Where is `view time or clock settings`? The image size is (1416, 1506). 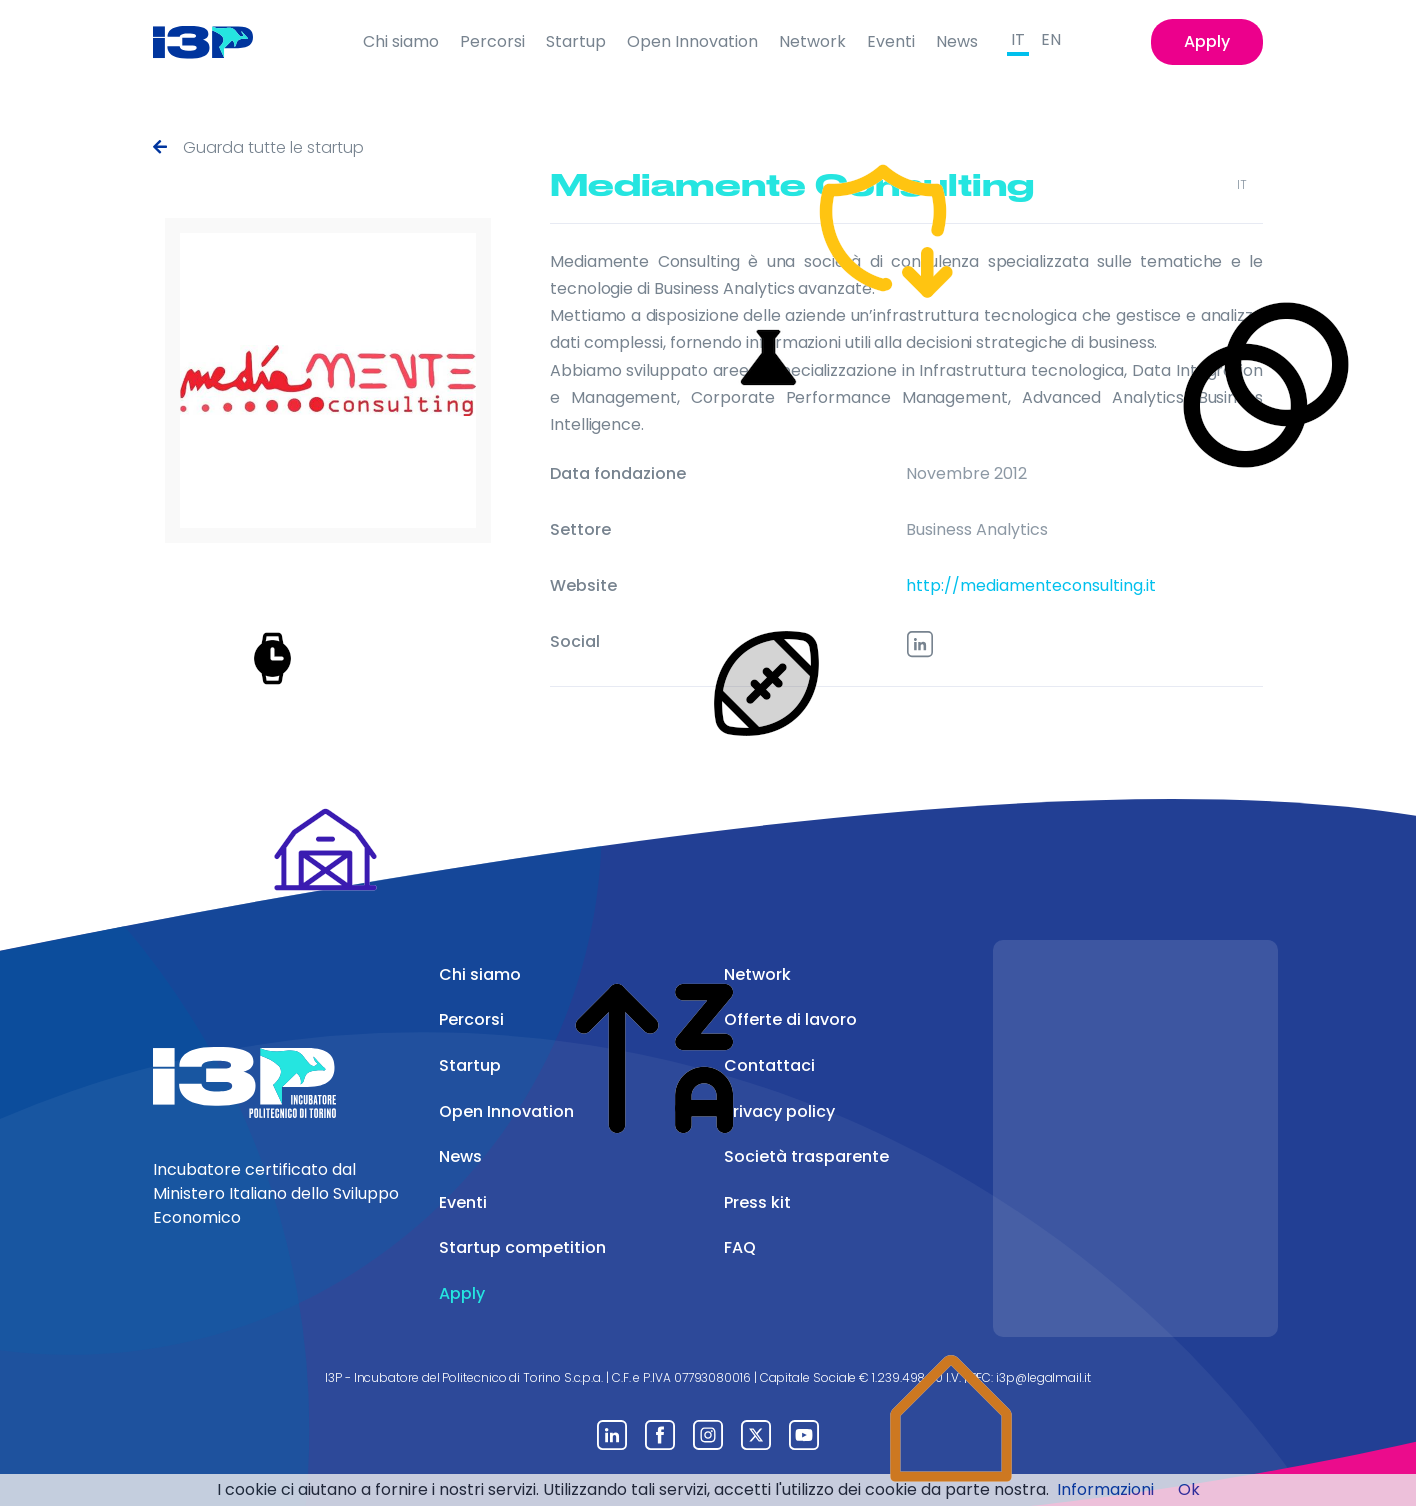 view time or clock settings is located at coordinates (272, 658).